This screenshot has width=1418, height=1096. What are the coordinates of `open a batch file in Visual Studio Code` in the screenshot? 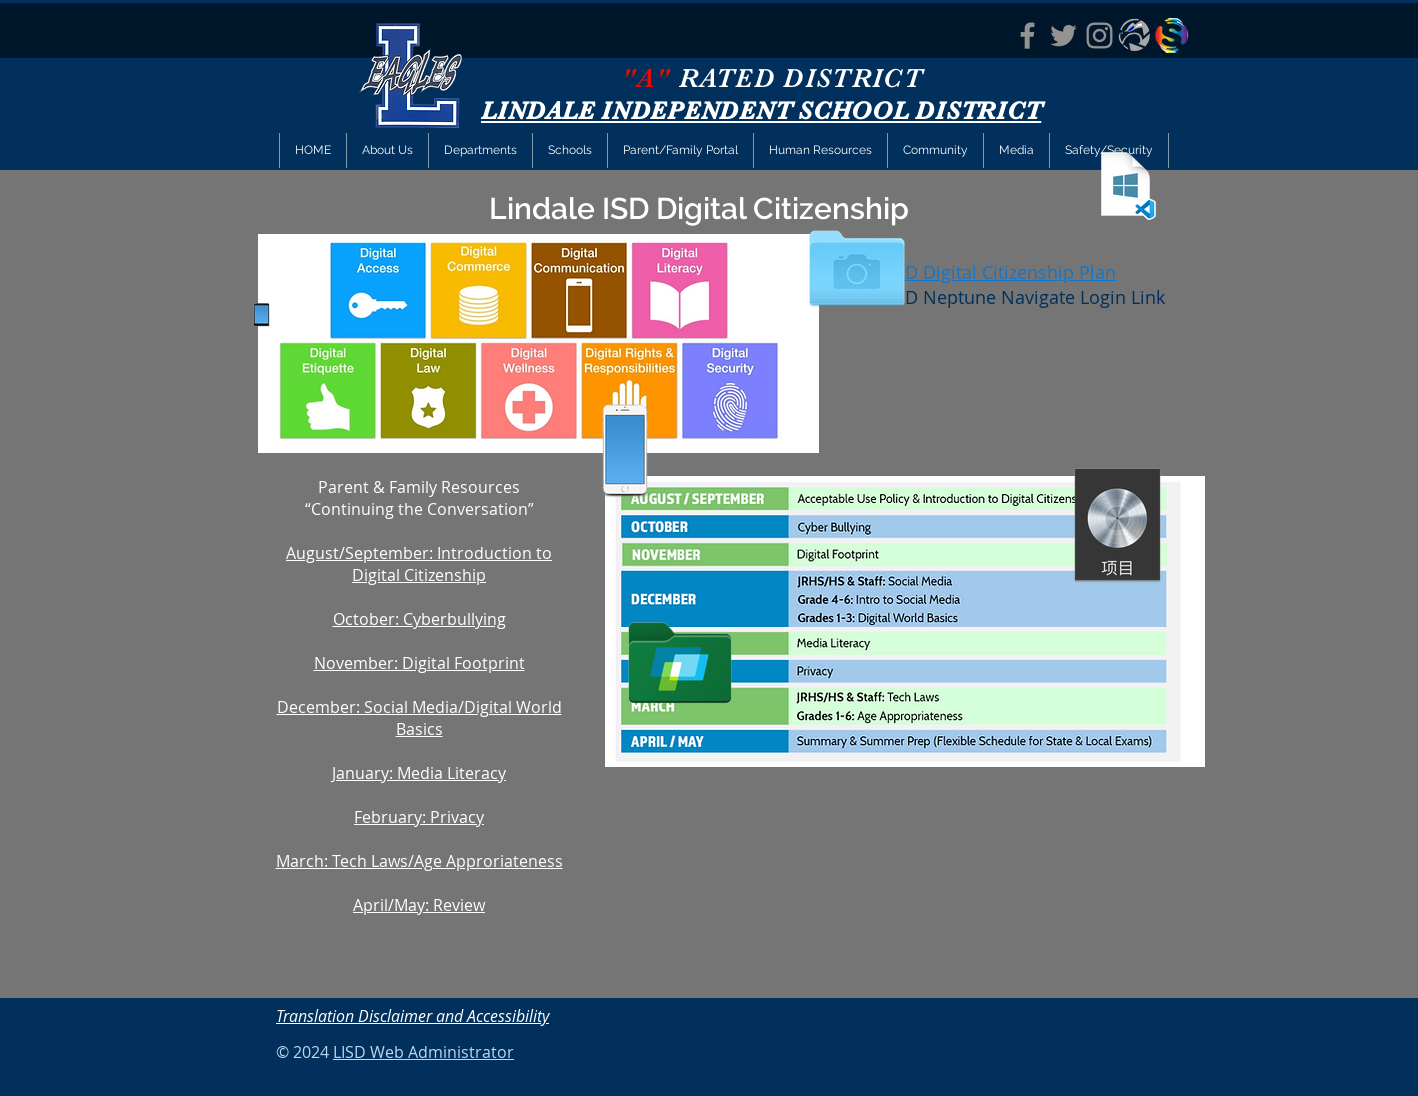 It's located at (1125, 185).